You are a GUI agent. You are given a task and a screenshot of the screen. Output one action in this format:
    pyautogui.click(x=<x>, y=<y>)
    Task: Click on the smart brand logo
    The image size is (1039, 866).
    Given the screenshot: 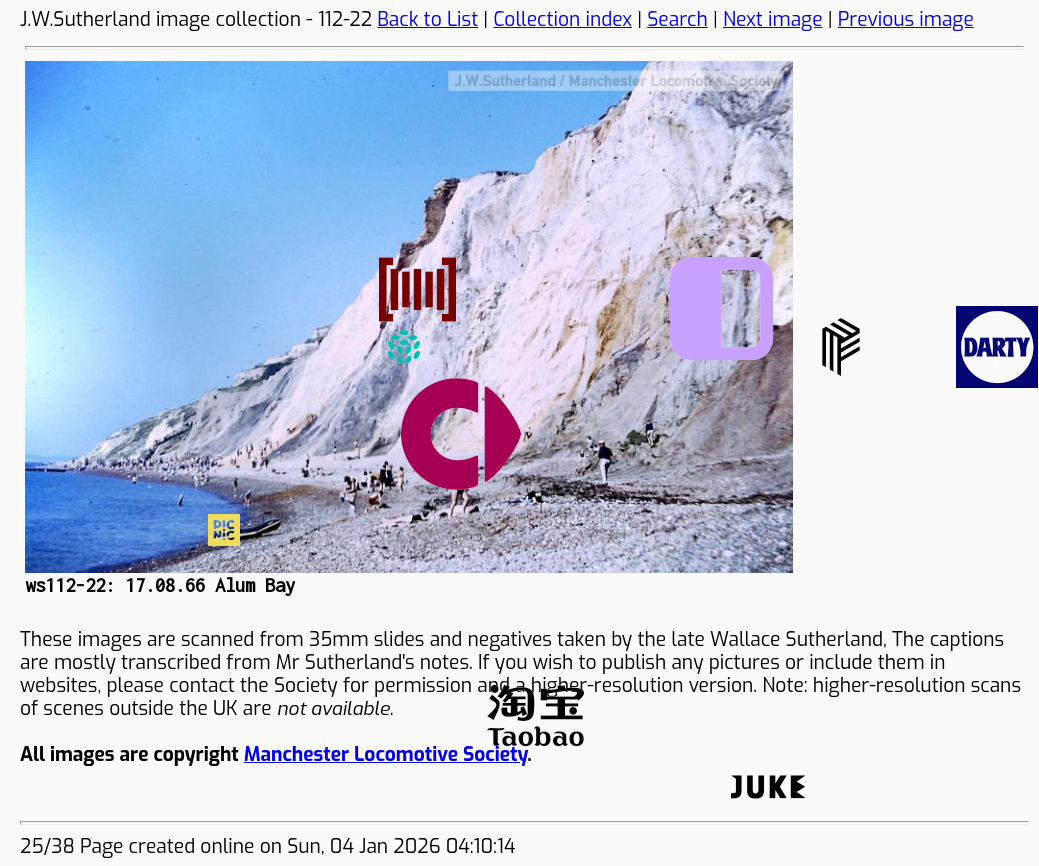 What is the action you would take?
    pyautogui.click(x=461, y=434)
    